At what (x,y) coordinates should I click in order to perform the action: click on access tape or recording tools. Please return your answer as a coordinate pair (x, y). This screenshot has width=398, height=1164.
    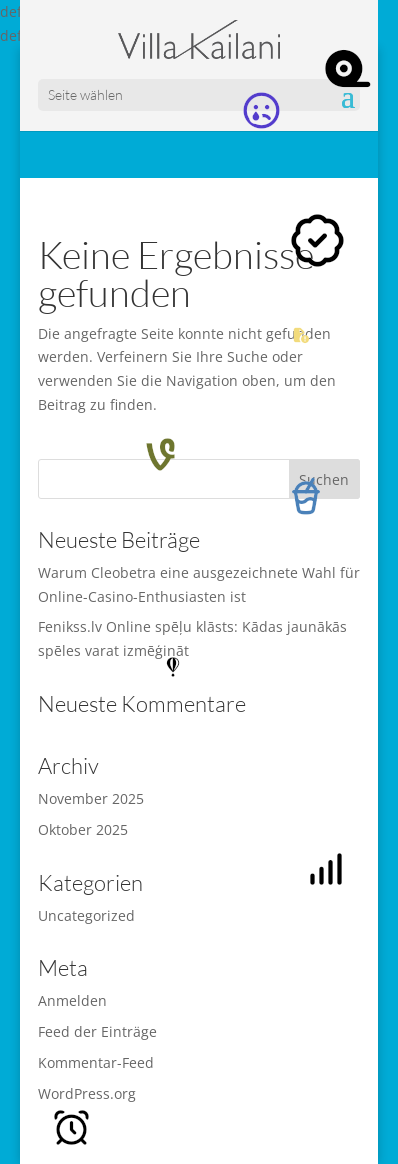
    Looking at the image, I should click on (346, 68).